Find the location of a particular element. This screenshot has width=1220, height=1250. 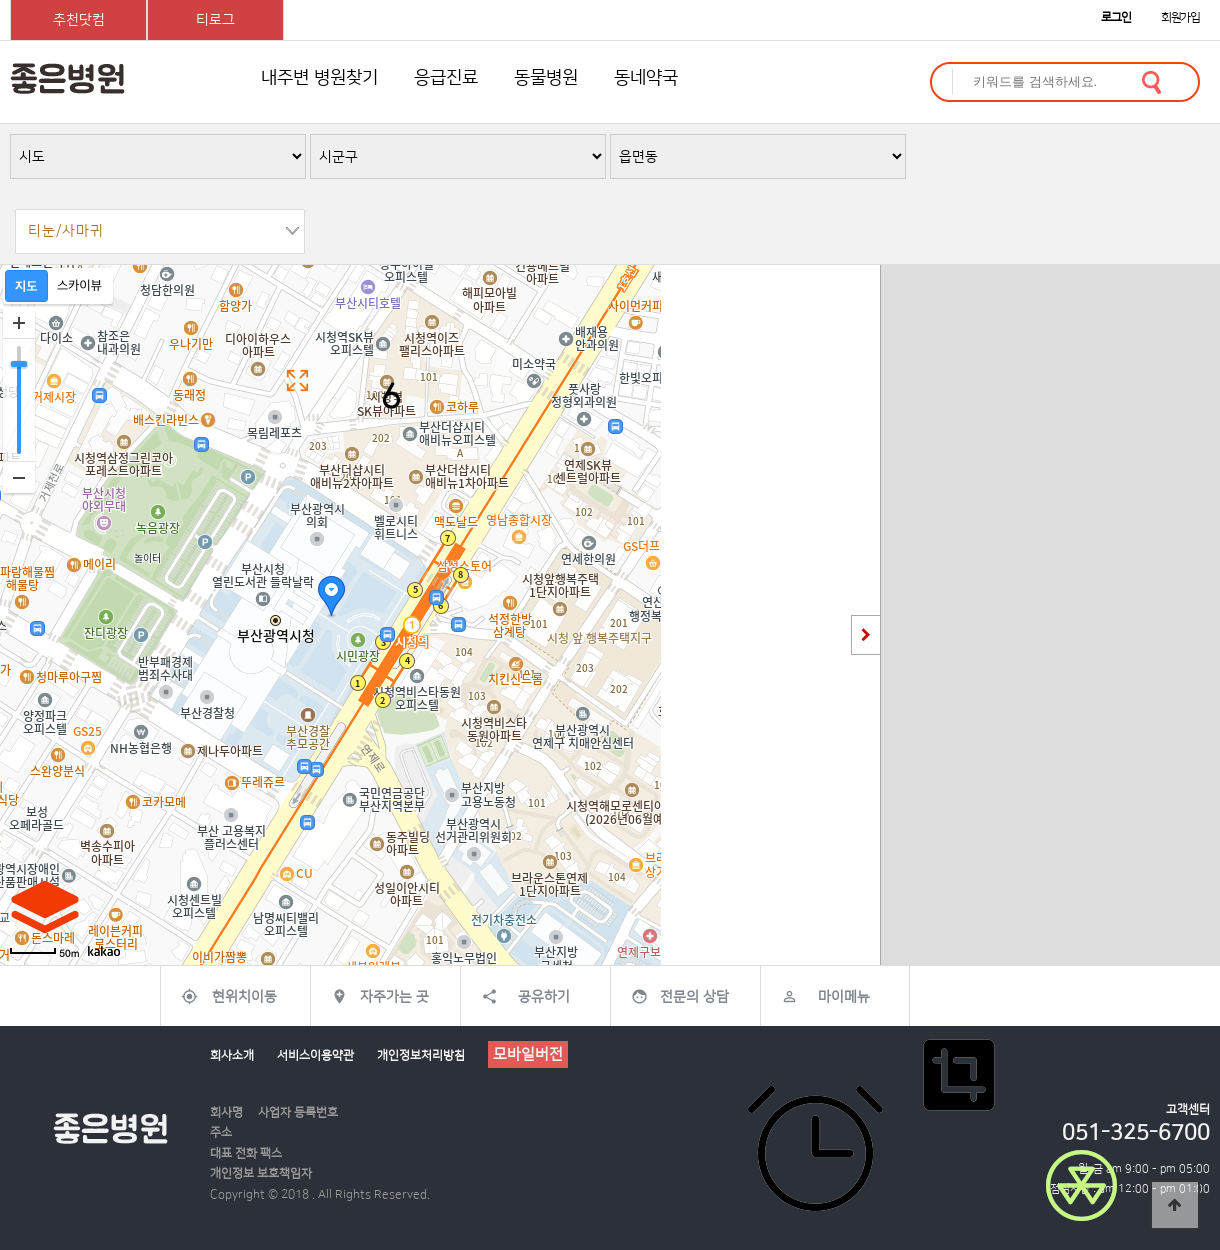

crop an image or photo is located at coordinates (959, 1075).